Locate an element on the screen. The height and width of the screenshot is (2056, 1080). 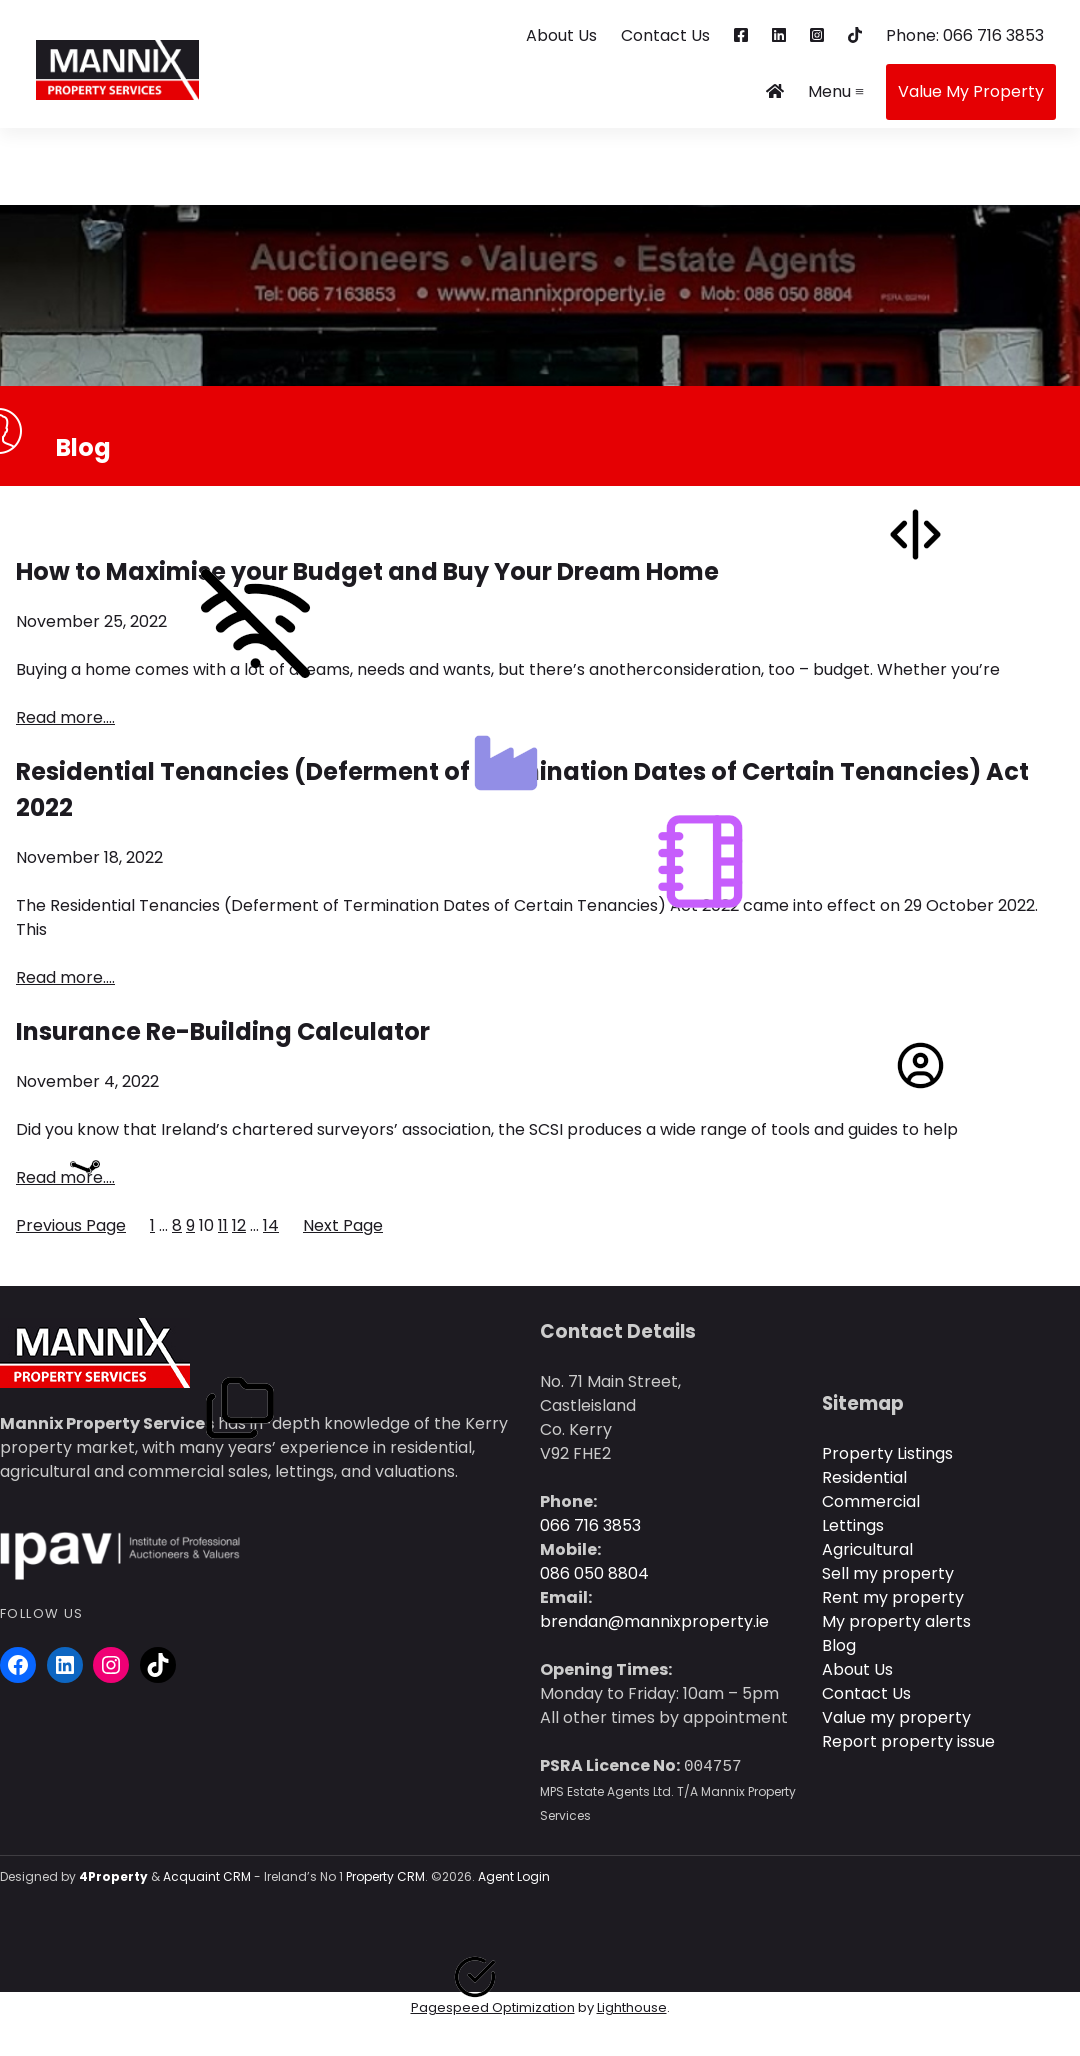
open Steam gaming platform is located at coordinates (85, 1167).